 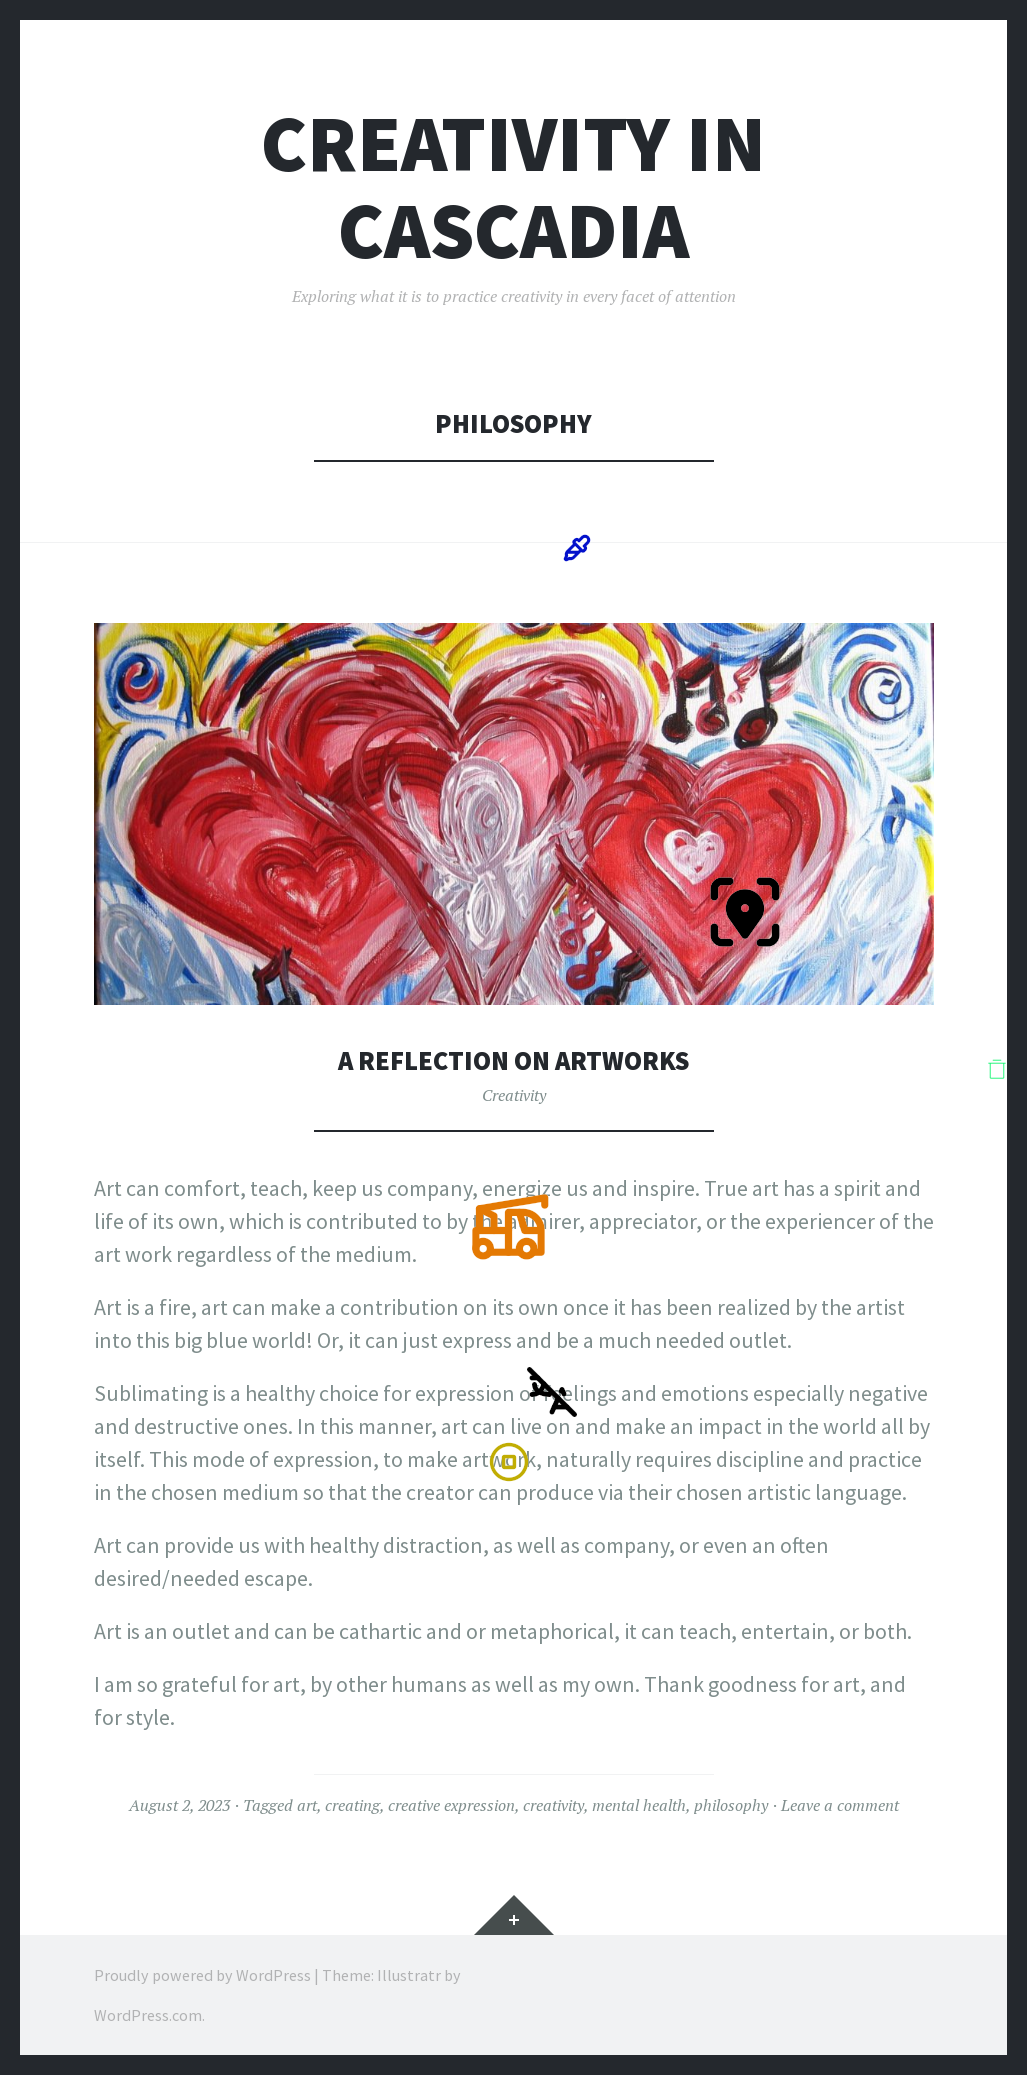 What do you see at coordinates (745, 912) in the screenshot?
I see `activate live view mode for real-time location tracking` at bounding box center [745, 912].